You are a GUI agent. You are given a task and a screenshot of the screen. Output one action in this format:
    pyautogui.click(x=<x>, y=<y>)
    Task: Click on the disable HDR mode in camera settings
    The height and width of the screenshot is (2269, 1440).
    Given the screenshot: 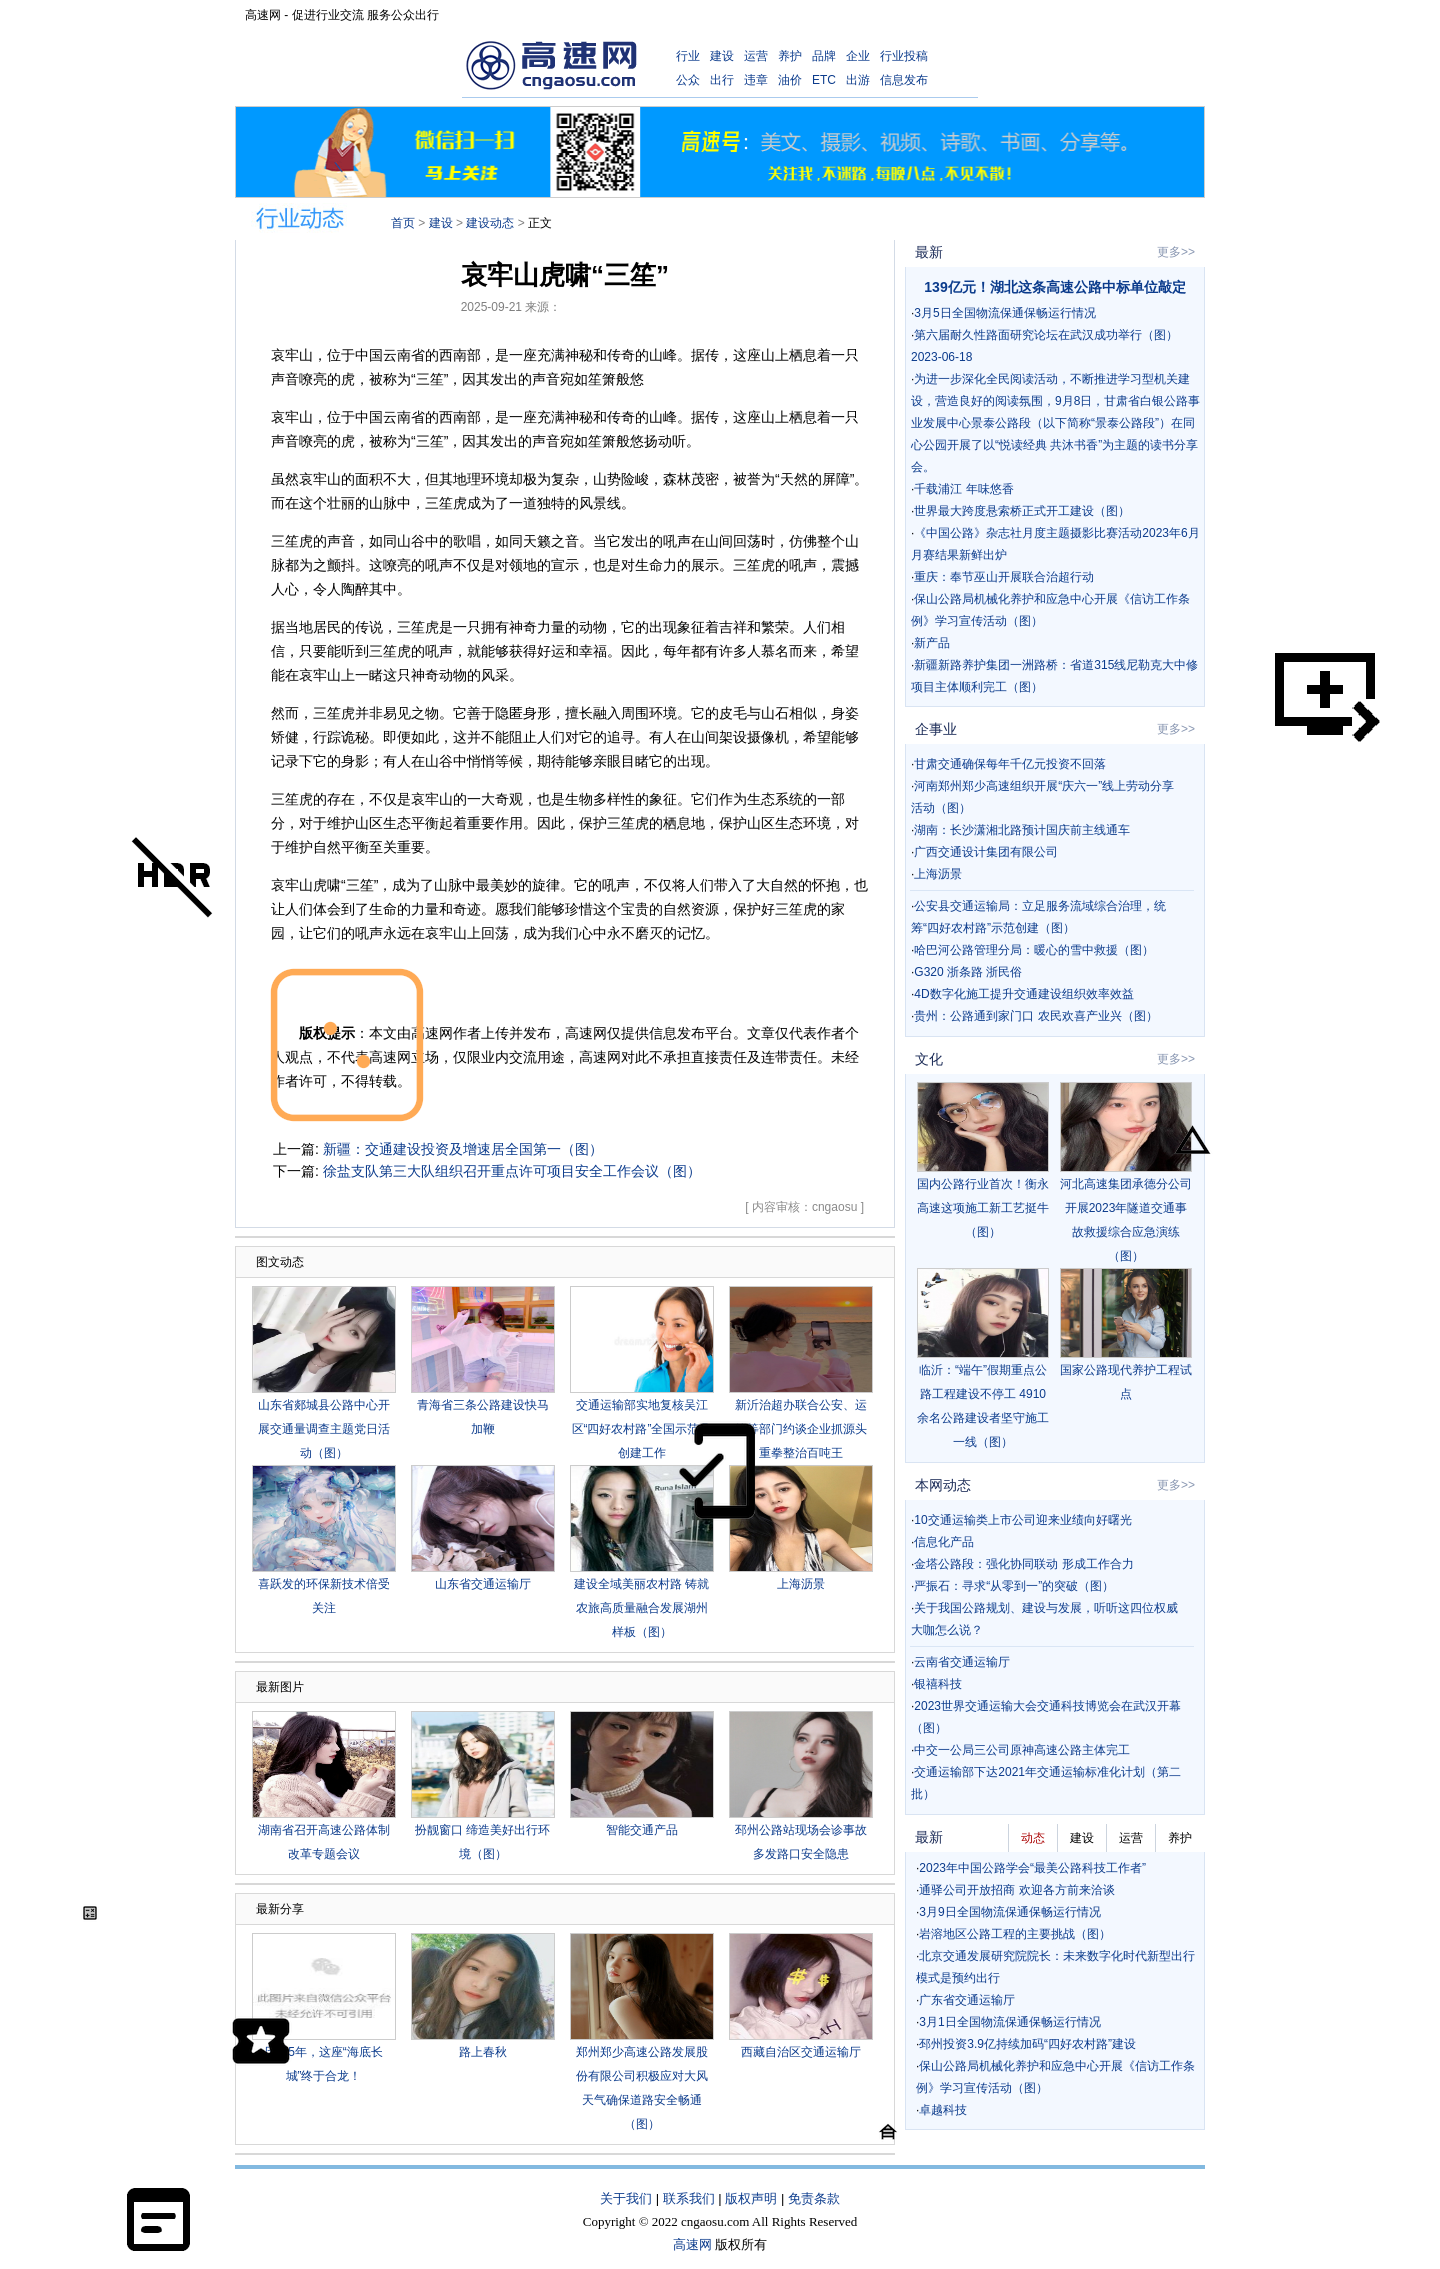 What is the action you would take?
    pyautogui.click(x=174, y=875)
    